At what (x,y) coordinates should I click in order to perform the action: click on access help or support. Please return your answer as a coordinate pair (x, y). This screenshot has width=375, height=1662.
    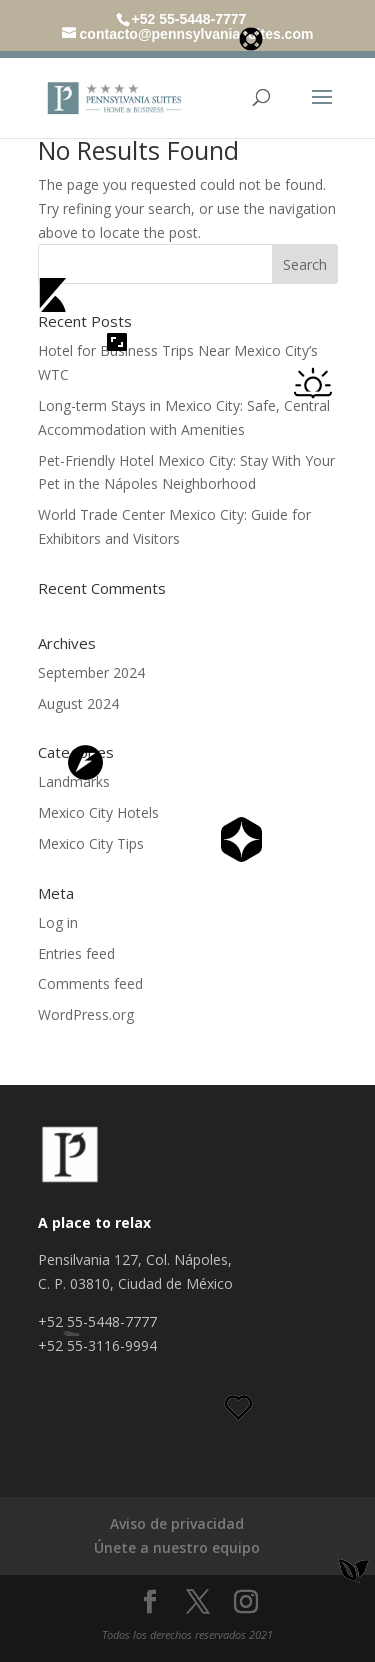
    Looking at the image, I should click on (251, 39).